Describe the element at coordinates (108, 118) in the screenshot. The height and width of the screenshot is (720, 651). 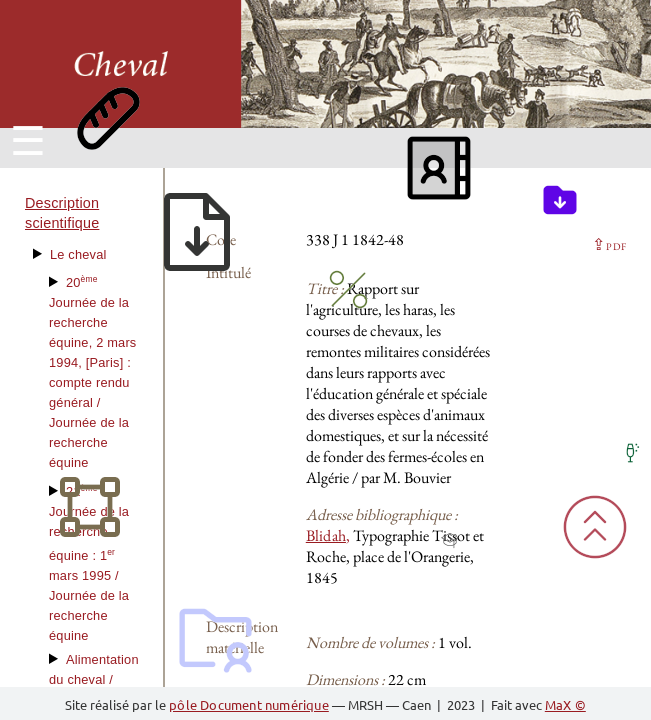
I see `browse bakery or bread products` at that location.